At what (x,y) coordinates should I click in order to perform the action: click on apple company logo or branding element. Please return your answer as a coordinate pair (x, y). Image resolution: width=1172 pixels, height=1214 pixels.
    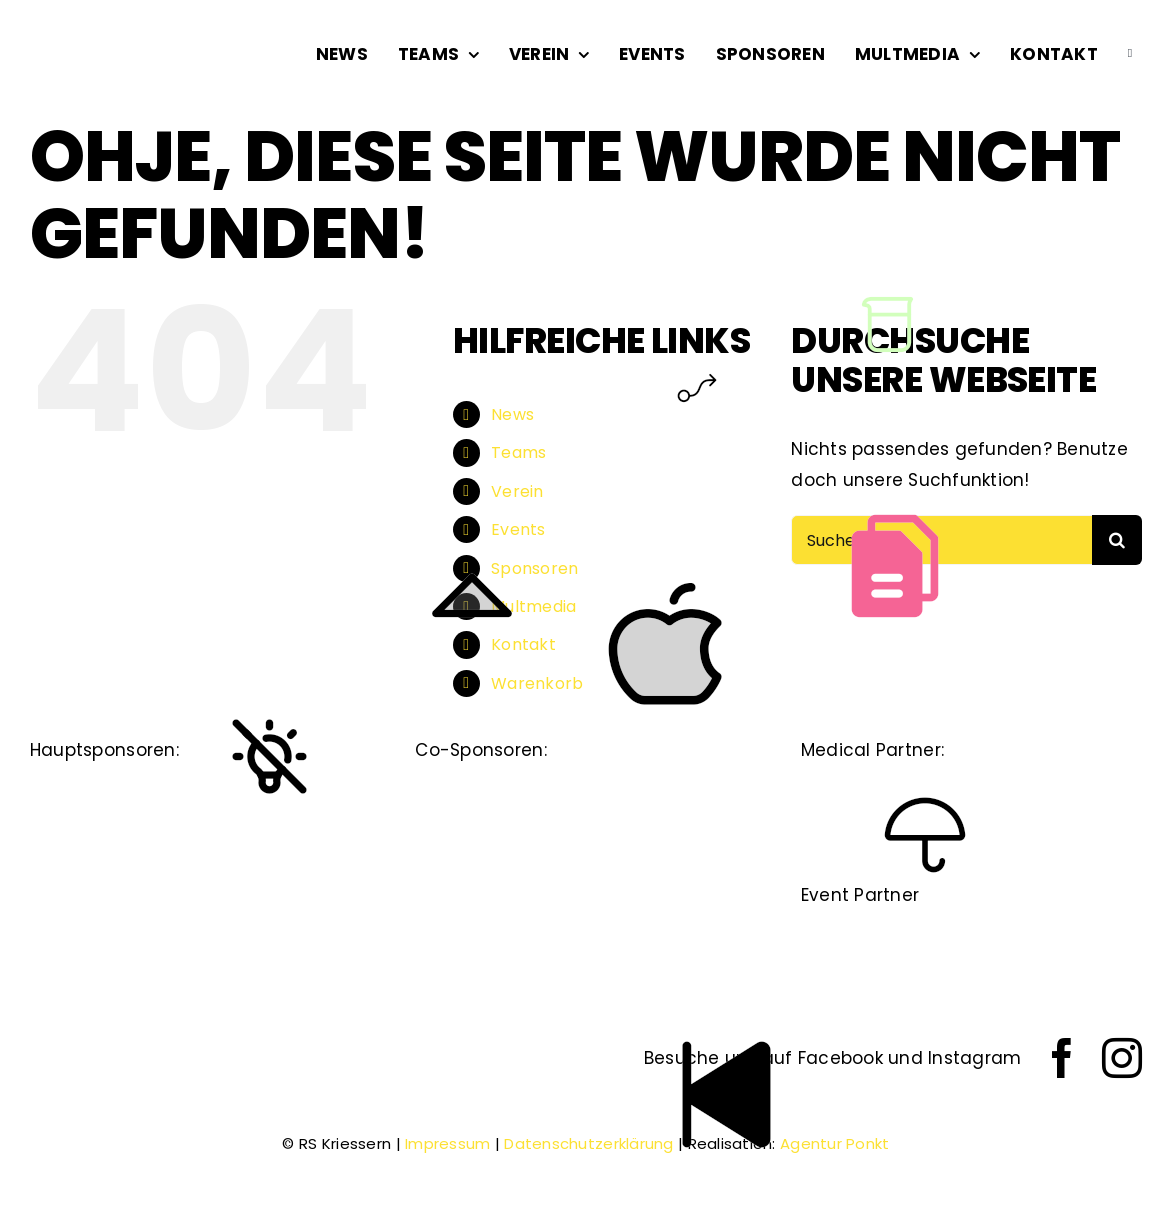
    Looking at the image, I should click on (669, 652).